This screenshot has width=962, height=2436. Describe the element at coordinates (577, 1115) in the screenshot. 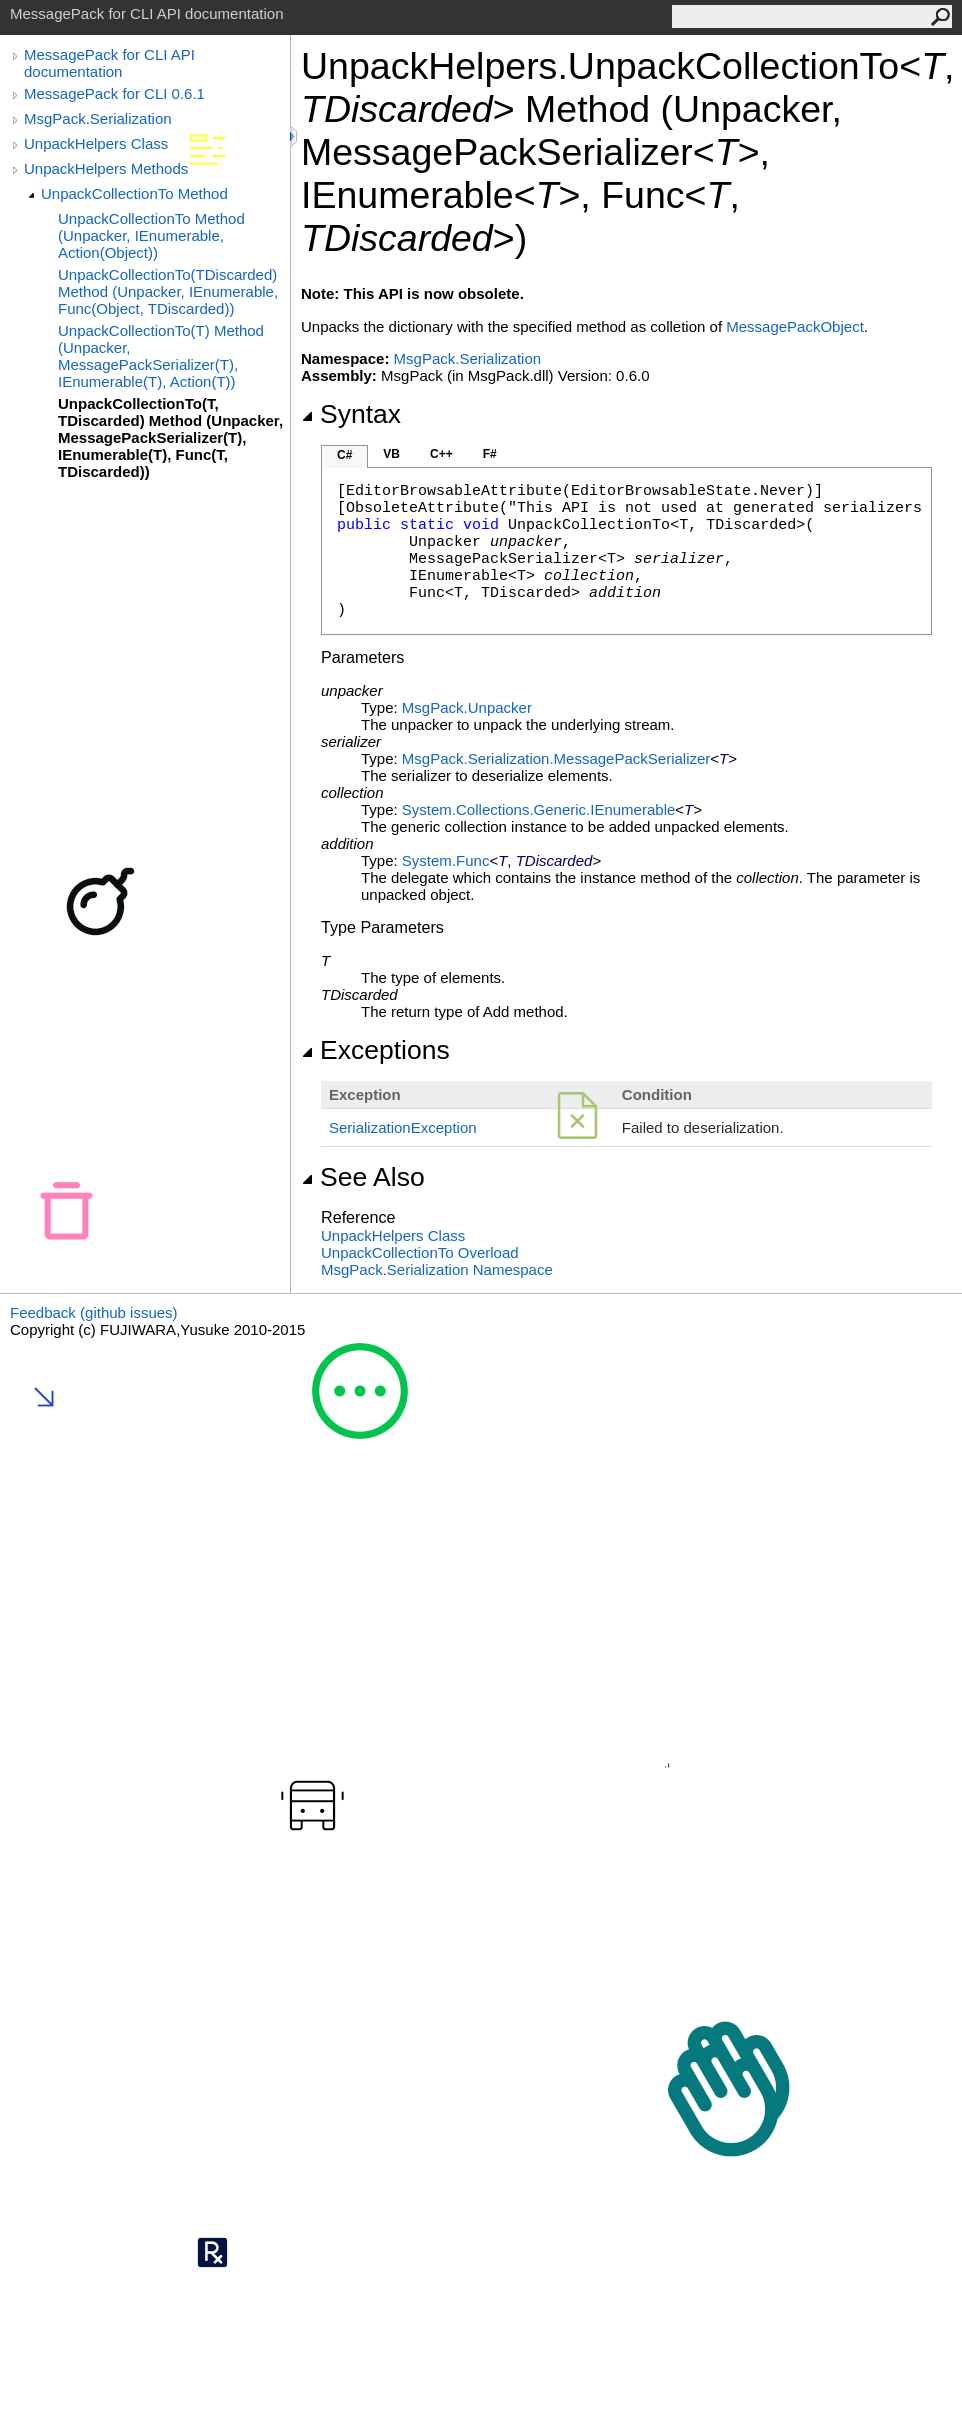

I see `delete or remove a file` at that location.